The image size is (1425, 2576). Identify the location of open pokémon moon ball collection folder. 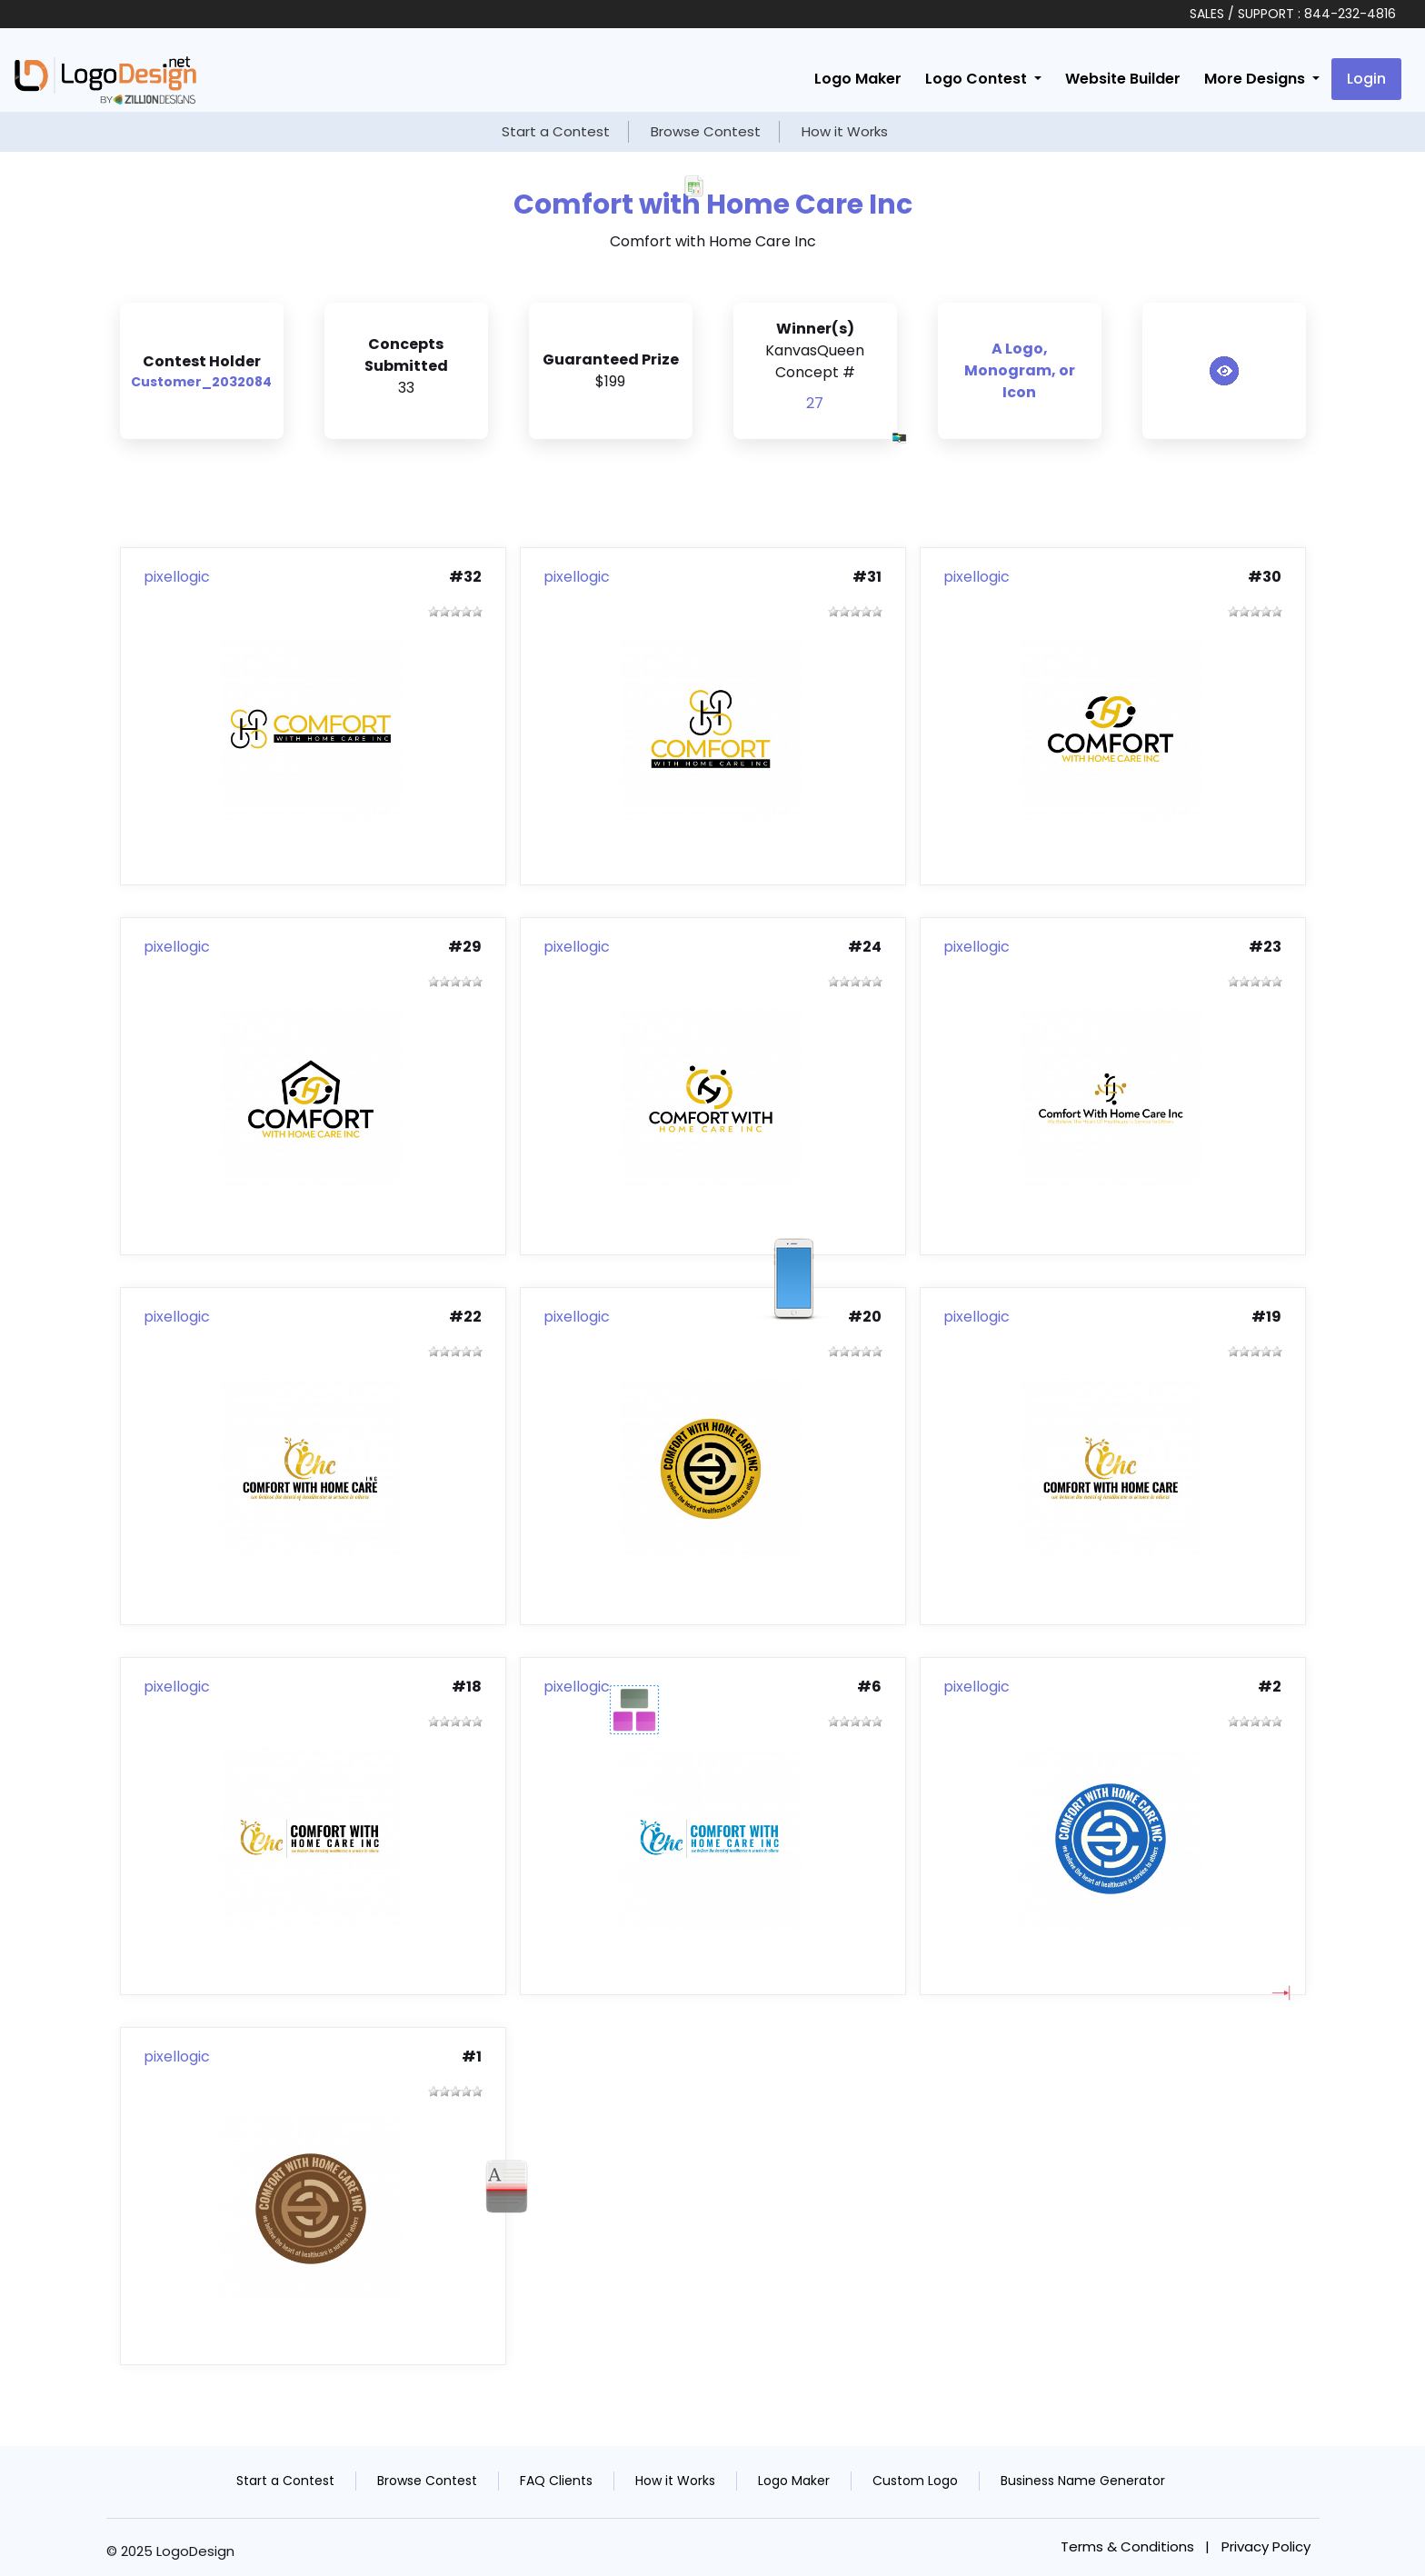
(899, 438).